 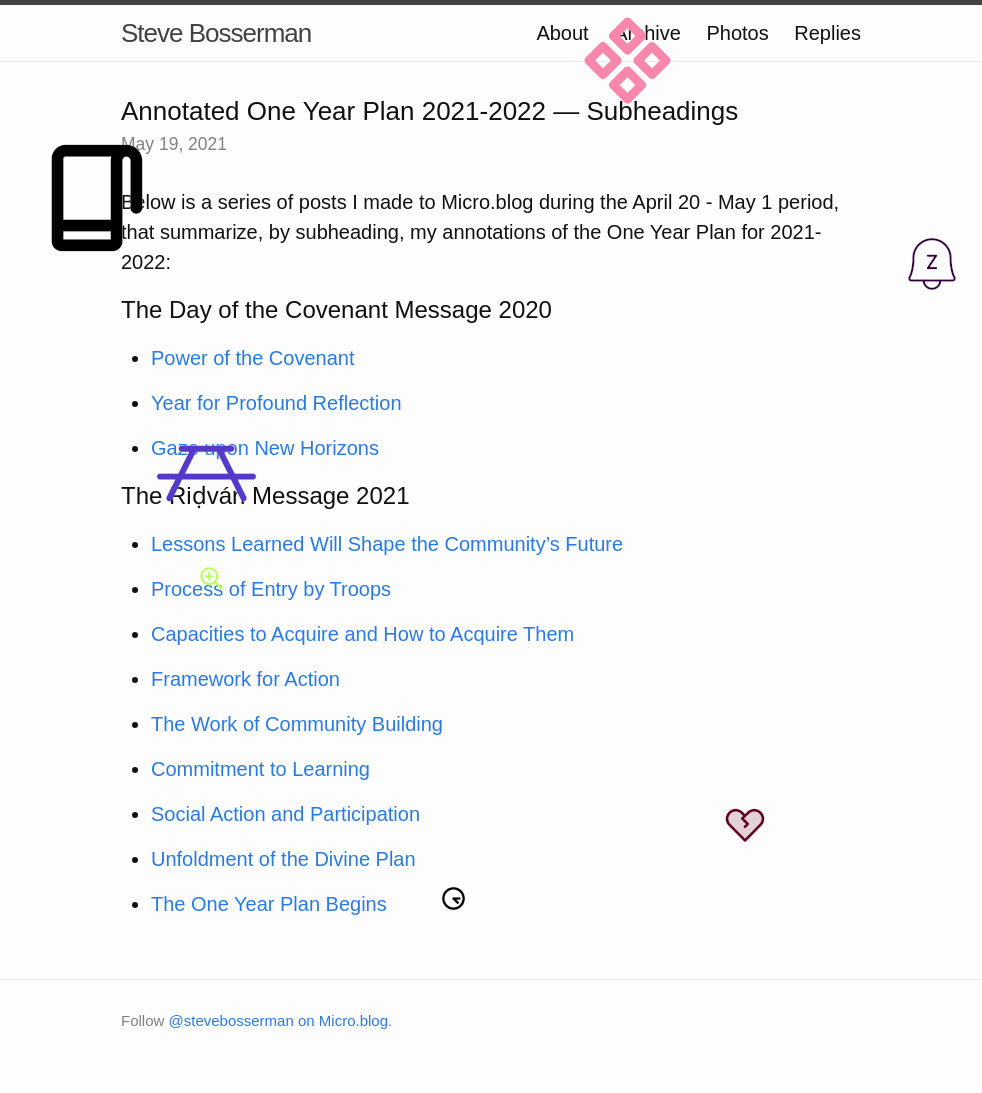 I want to click on indicates afternoon time or PM hours, so click(x=453, y=898).